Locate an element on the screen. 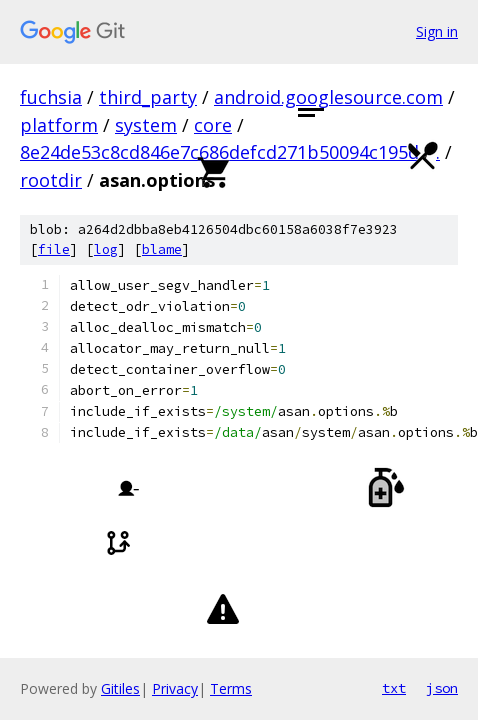  indicates a warning or caution state is located at coordinates (223, 610).